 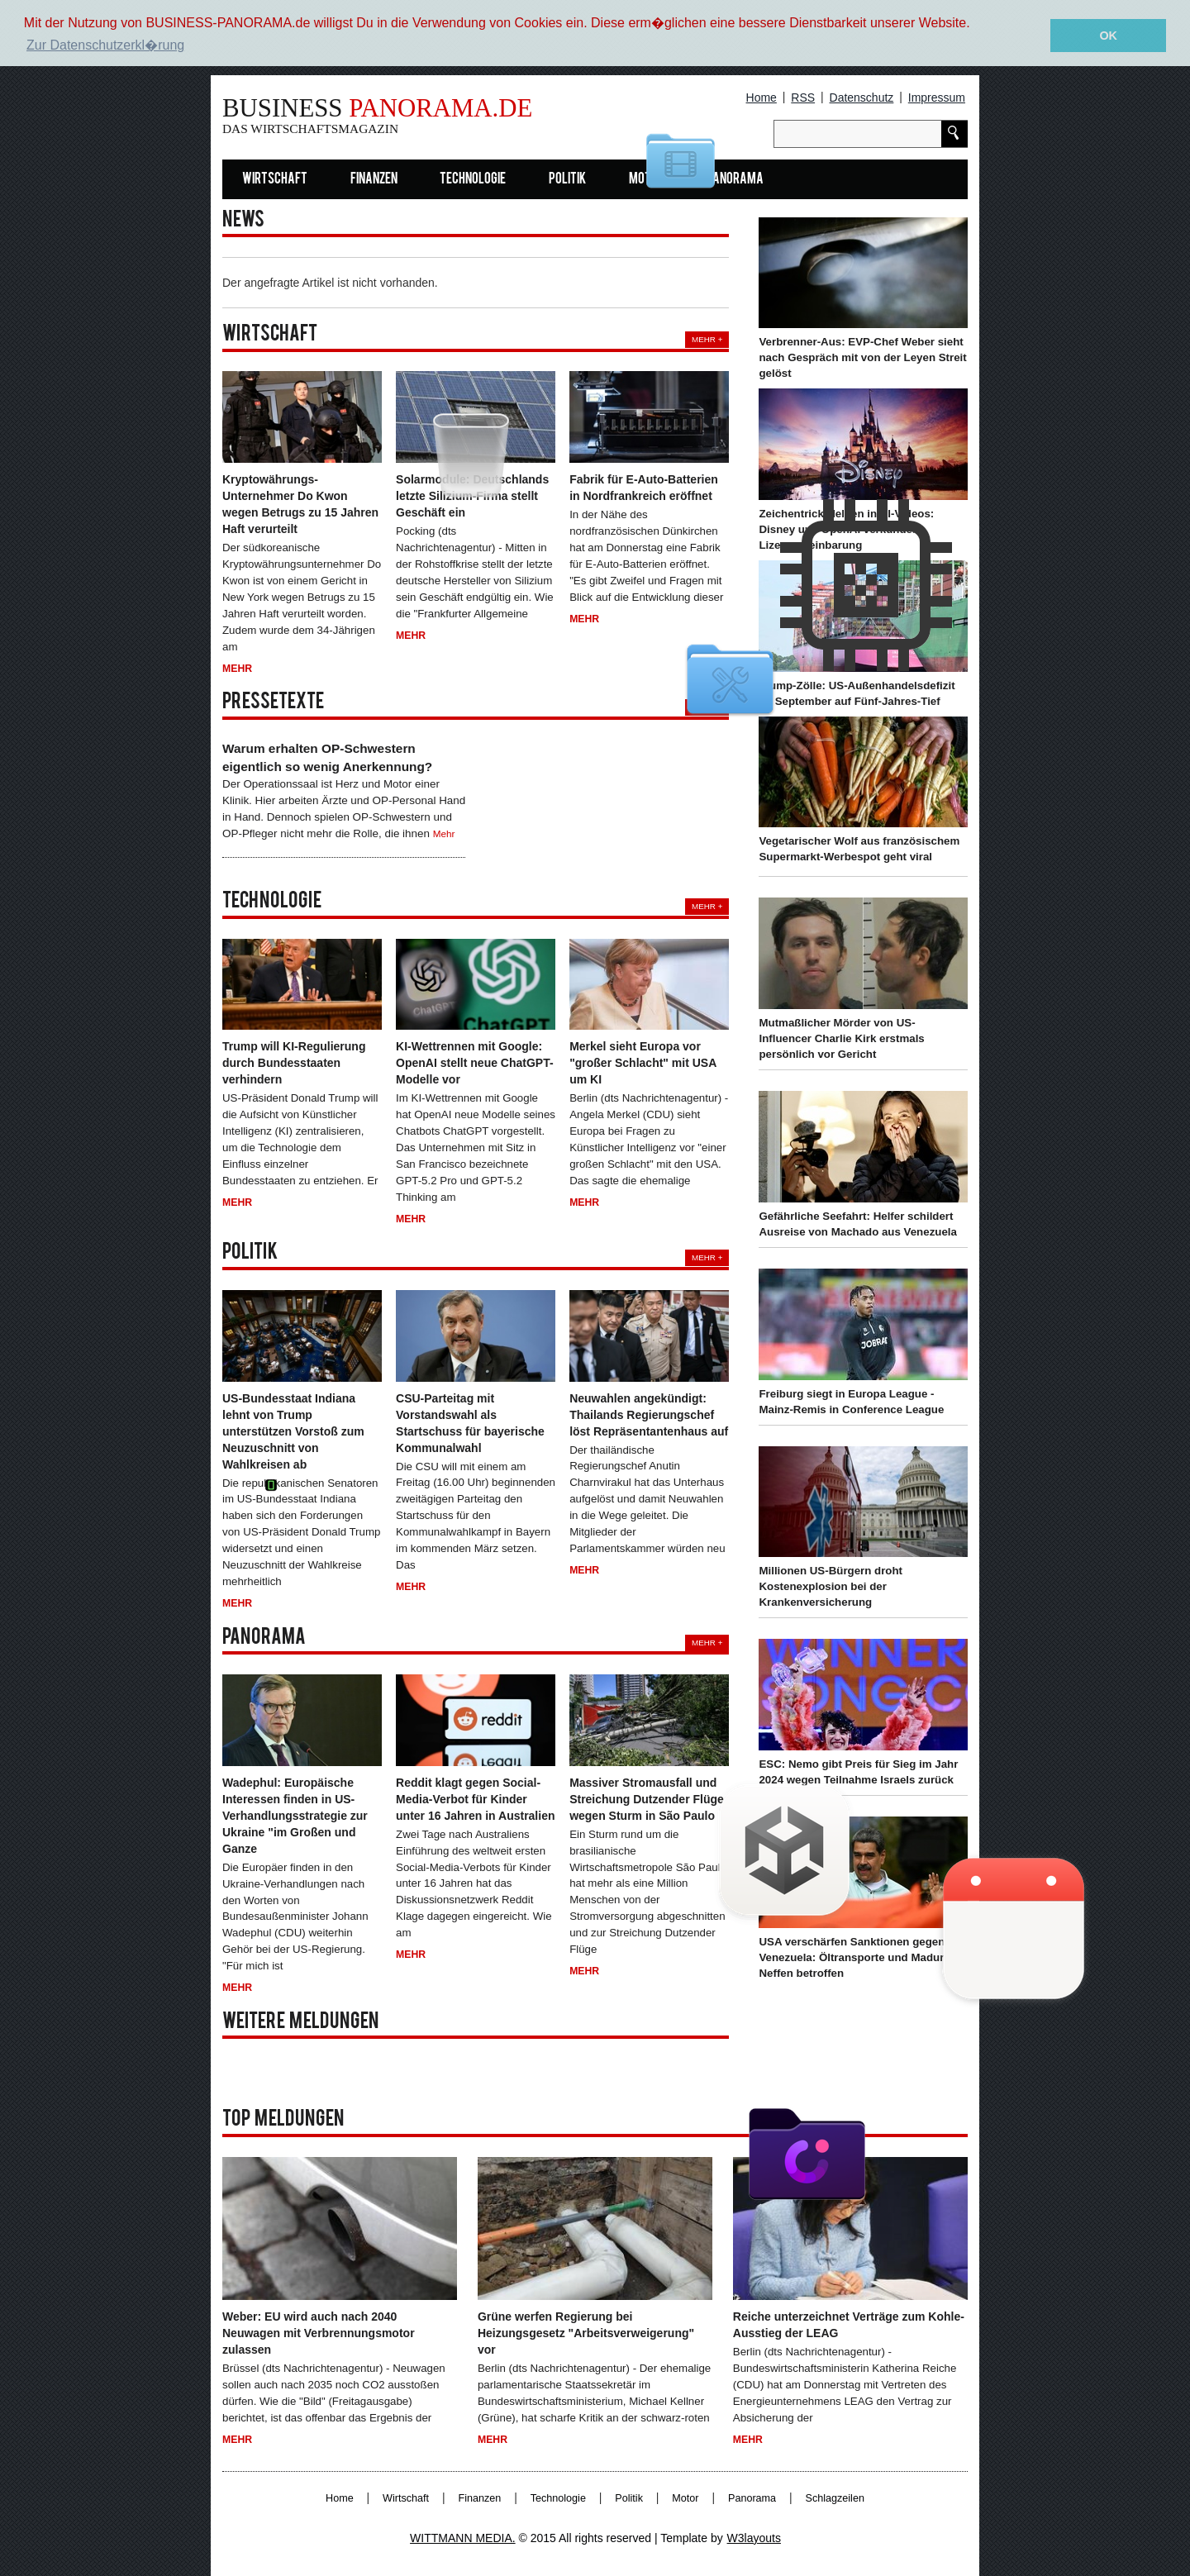 What do you see at coordinates (1013, 1930) in the screenshot?
I see `open a calendar file` at bounding box center [1013, 1930].